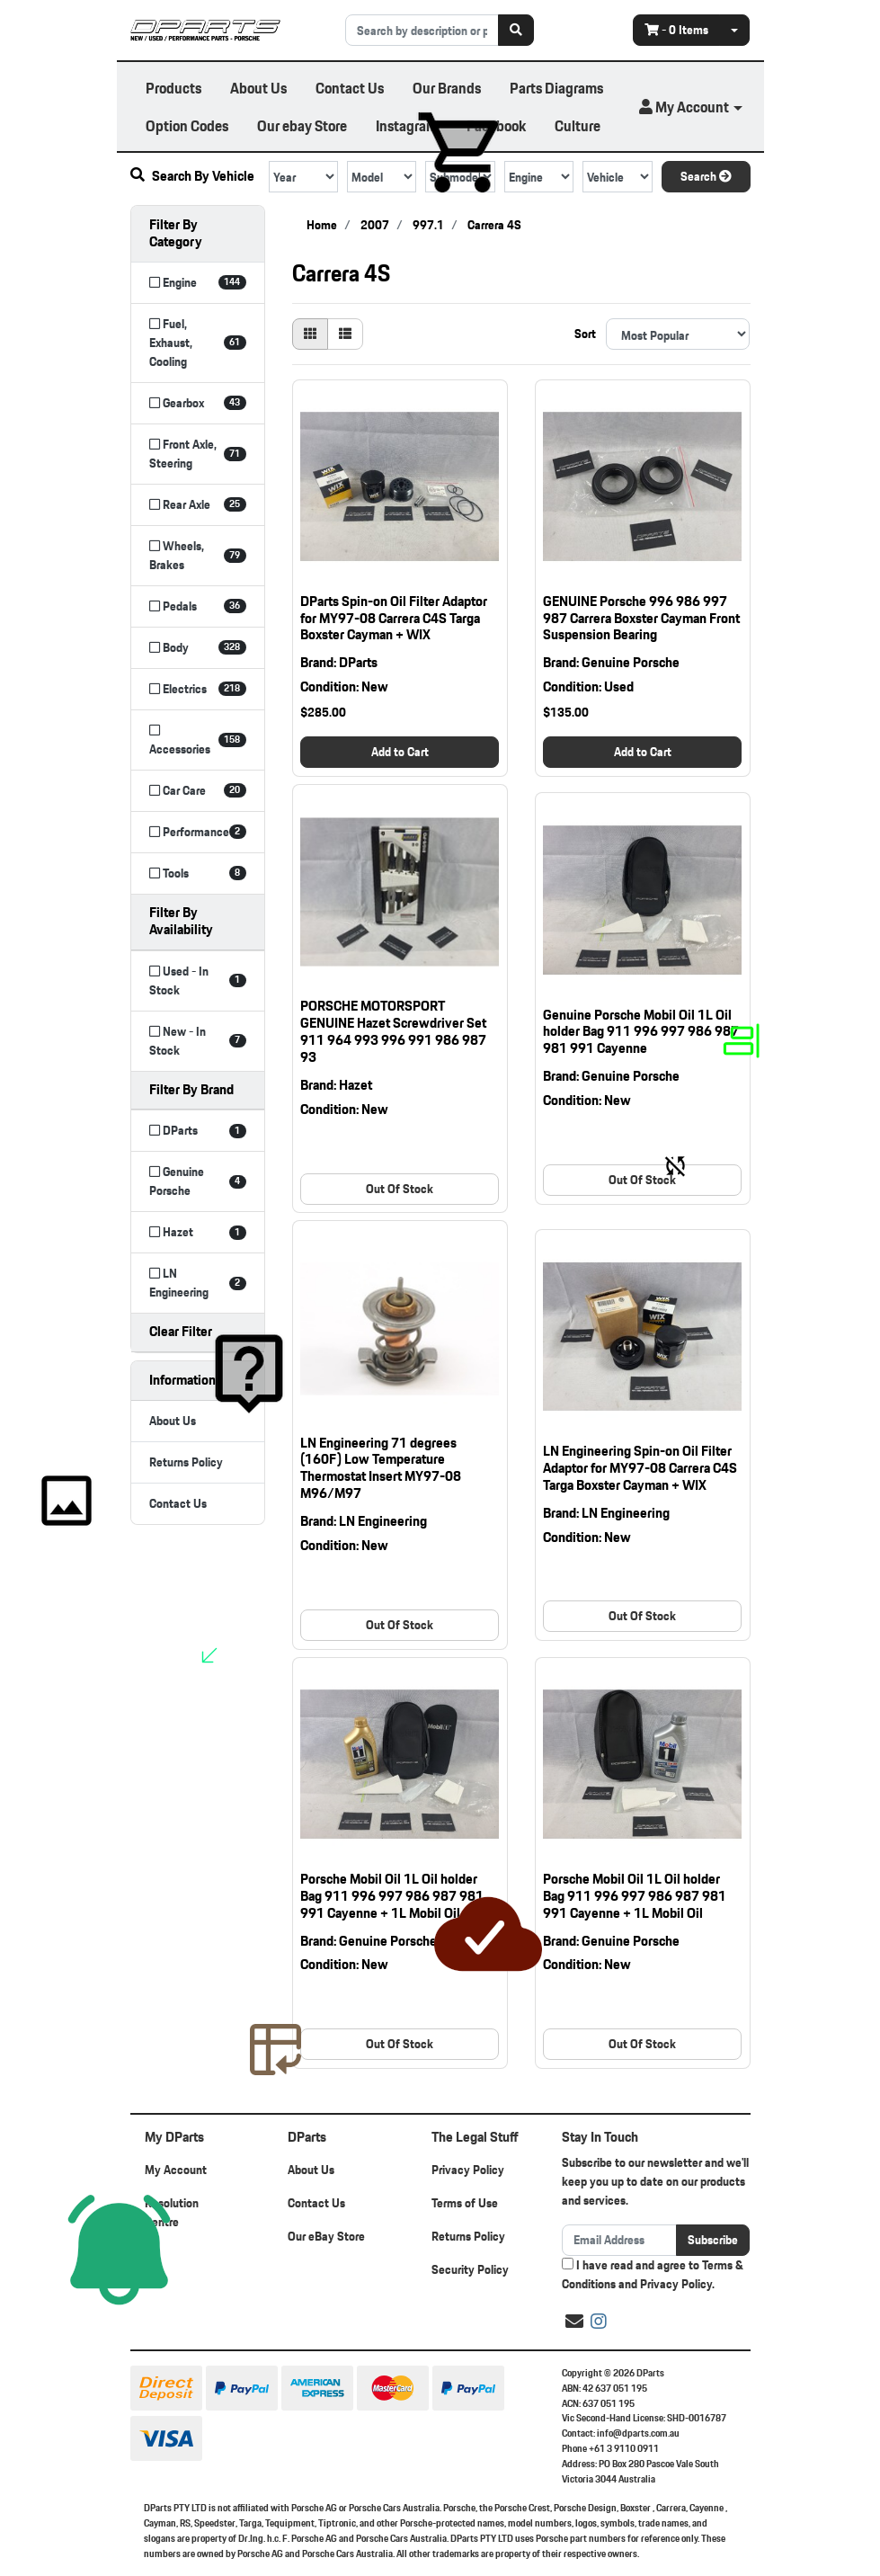 The image size is (880, 2576). Describe the element at coordinates (675, 1165) in the screenshot. I see `sync is currently disabled` at that location.